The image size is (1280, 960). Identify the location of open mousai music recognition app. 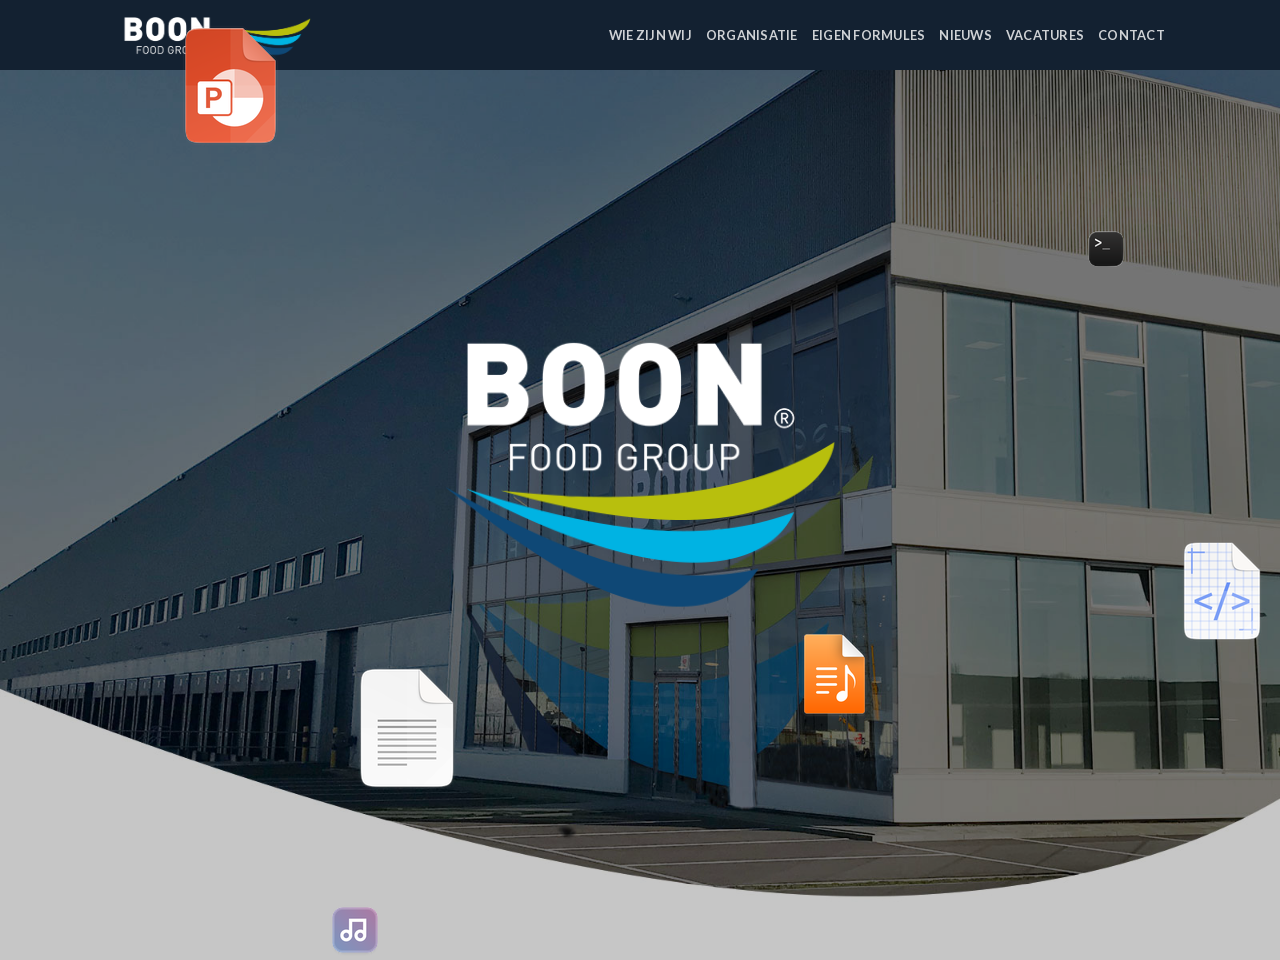
(355, 930).